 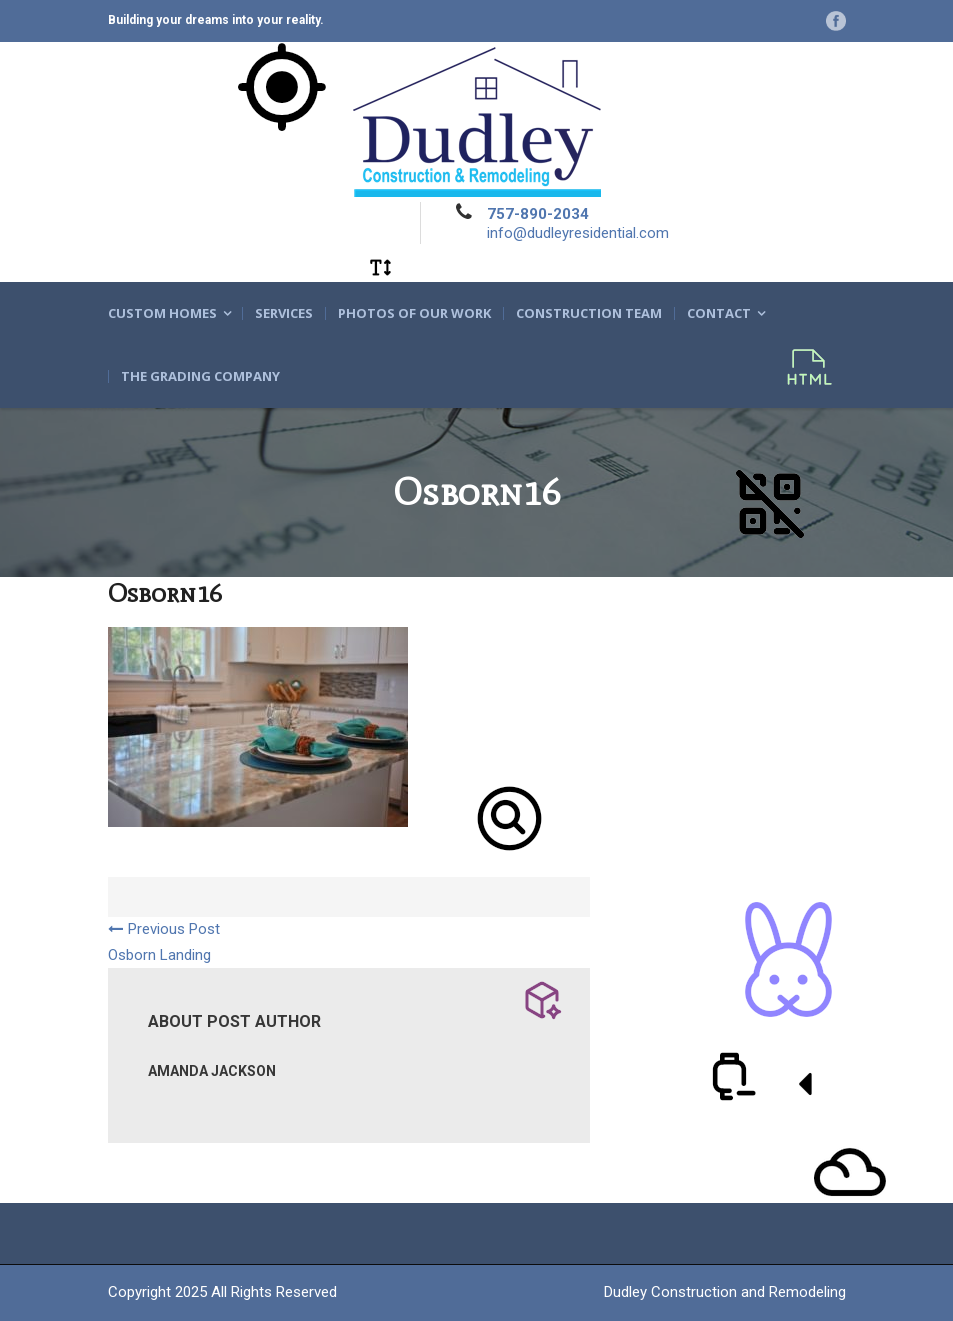 What do you see at coordinates (770, 504) in the screenshot?
I see `QR code scanning is disabled` at bounding box center [770, 504].